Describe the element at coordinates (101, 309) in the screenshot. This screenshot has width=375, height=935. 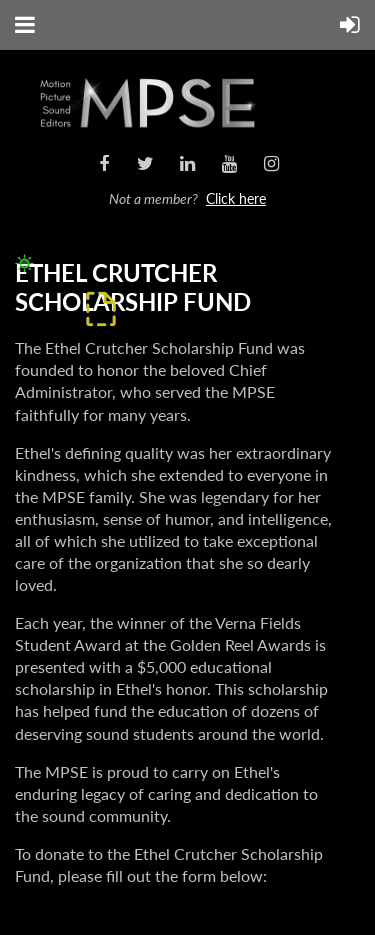
I see `indicates a draft or incomplete file` at that location.